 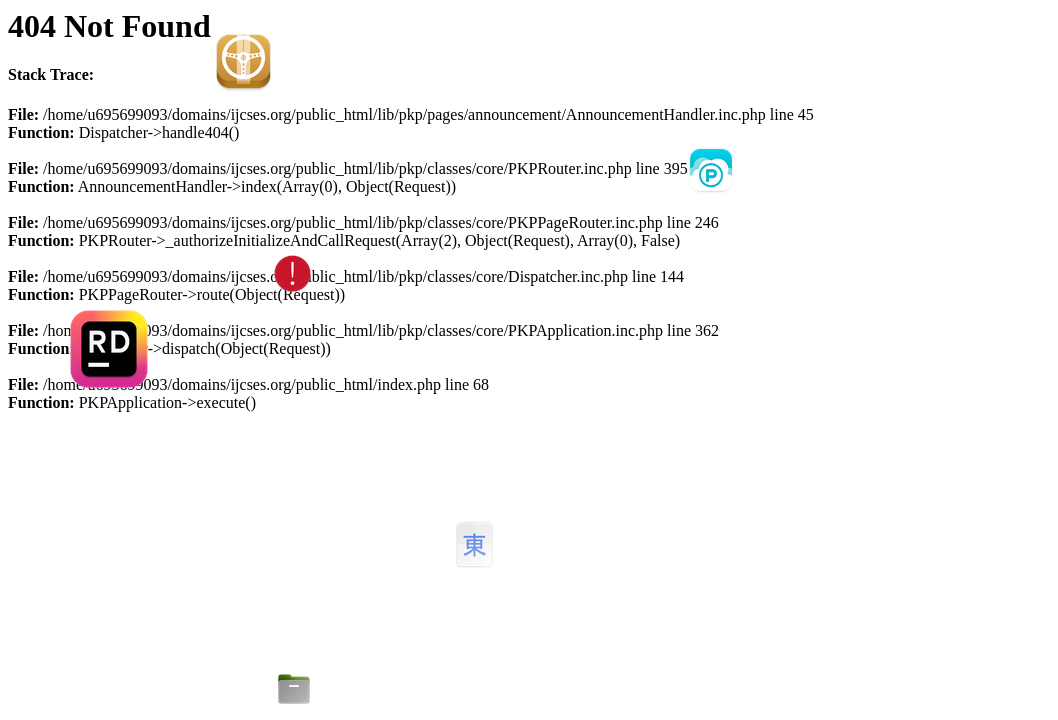 What do you see at coordinates (109, 349) in the screenshot?
I see `open JetBrains Rider IDE` at bounding box center [109, 349].